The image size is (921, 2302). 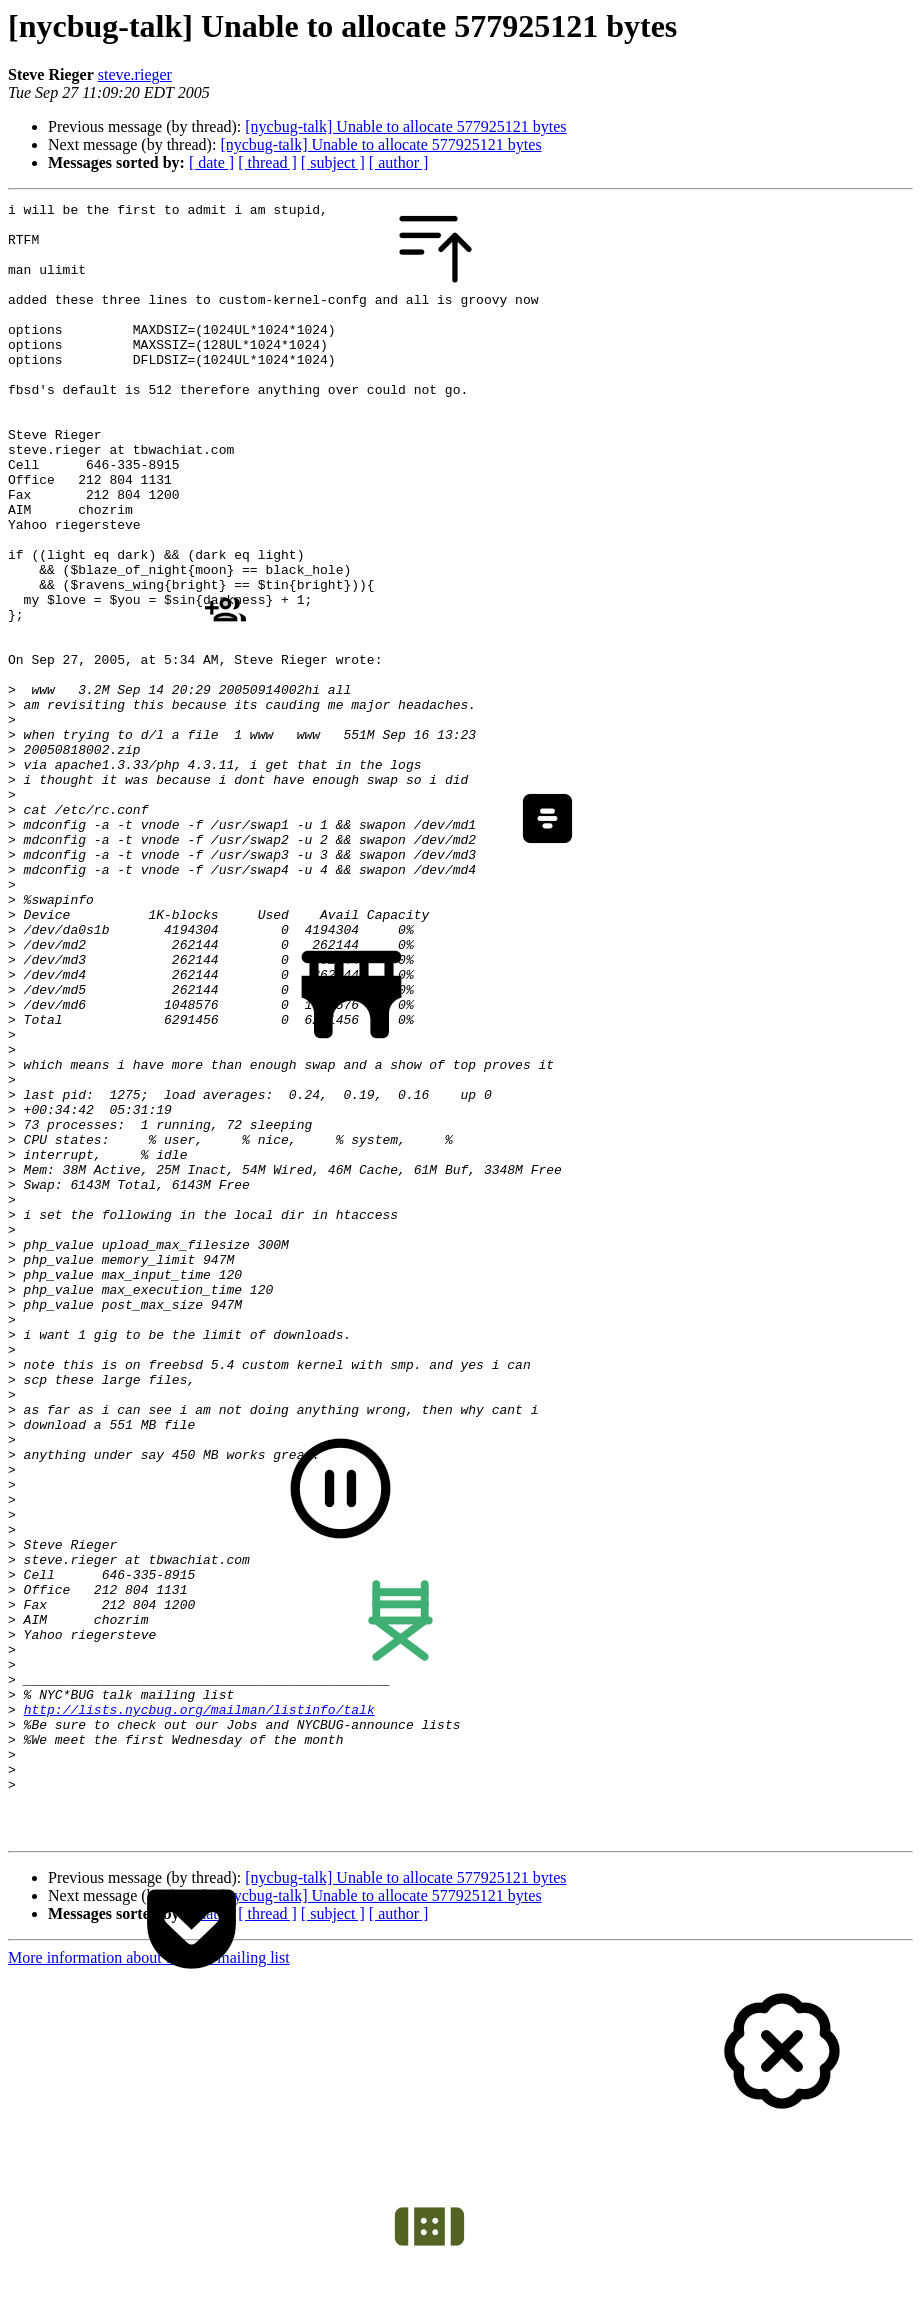 What do you see at coordinates (429, 2226) in the screenshot?
I see `access first aid or medical information` at bounding box center [429, 2226].